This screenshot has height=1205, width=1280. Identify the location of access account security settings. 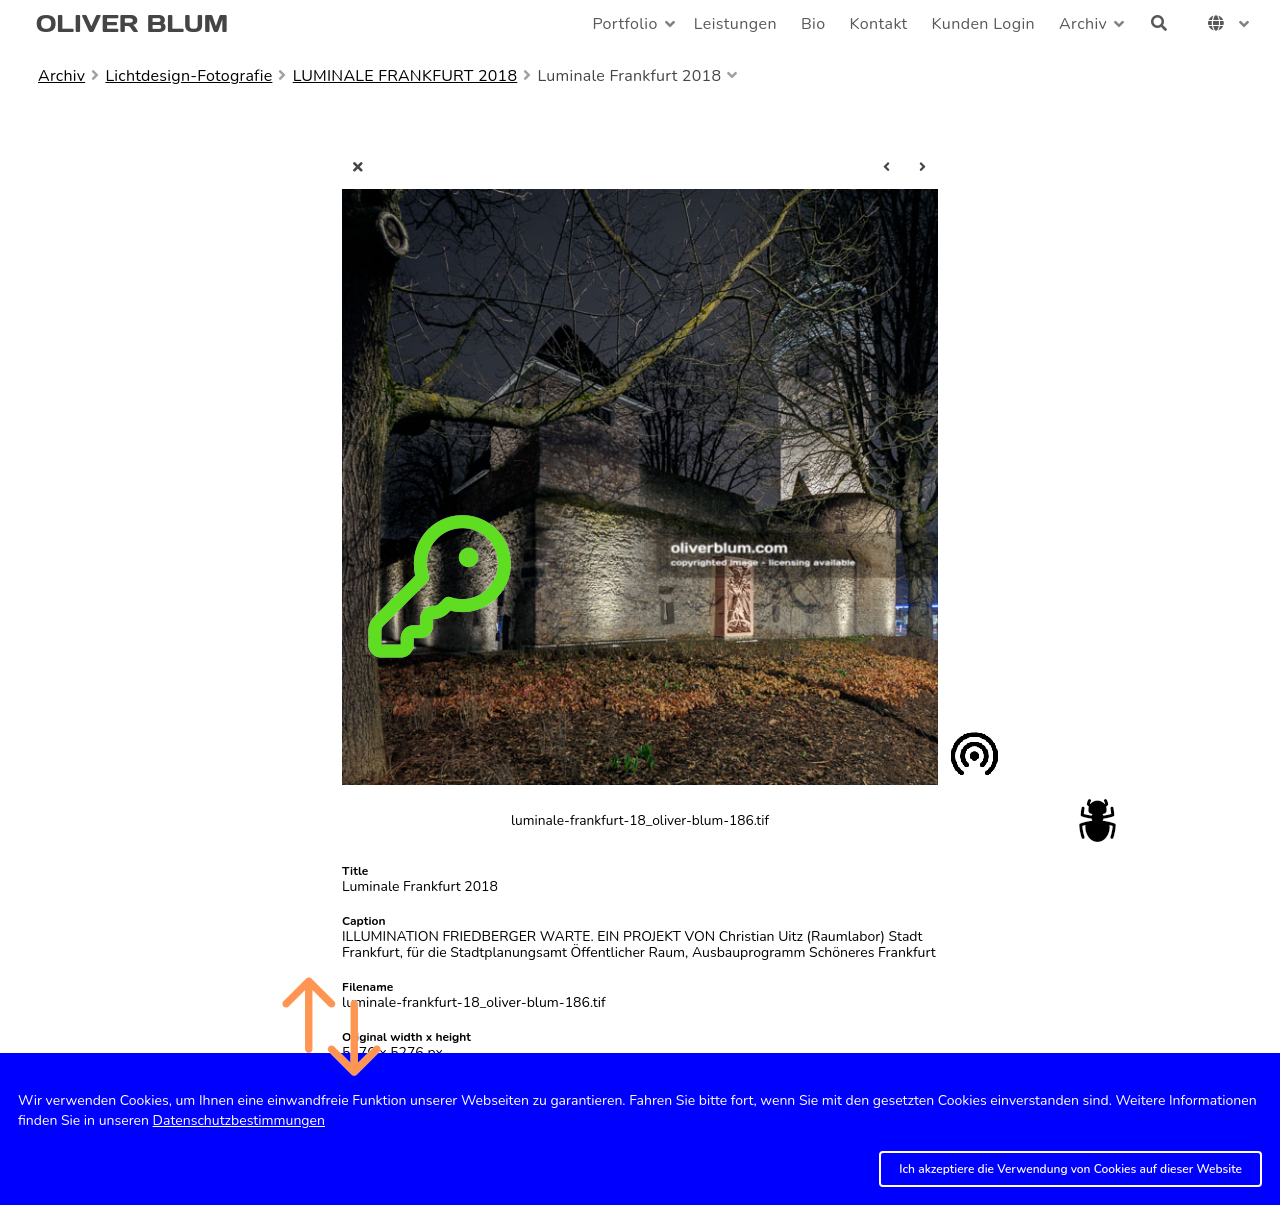
(439, 586).